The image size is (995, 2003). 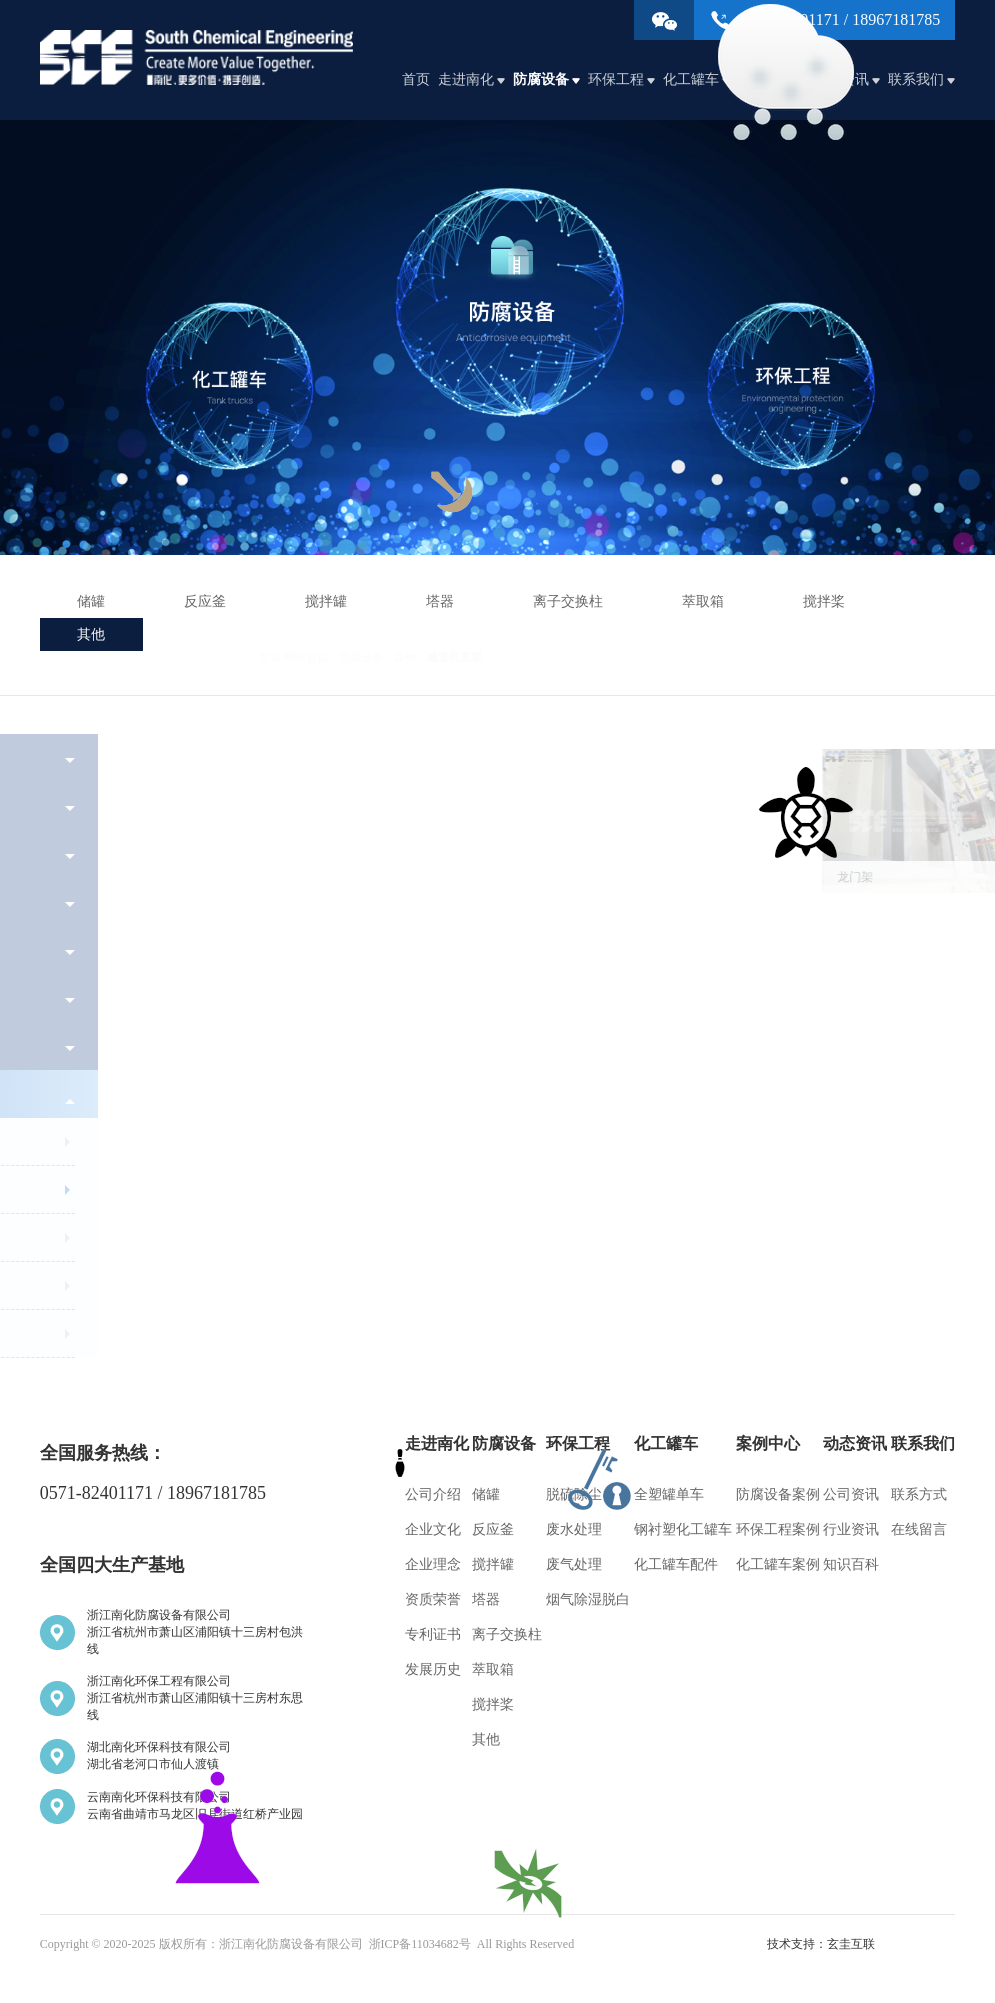 What do you see at coordinates (217, 1827) in the screenshot?
I see `indicates acid or corrosive substance in gameplay` at bounding box center [217, 1827].